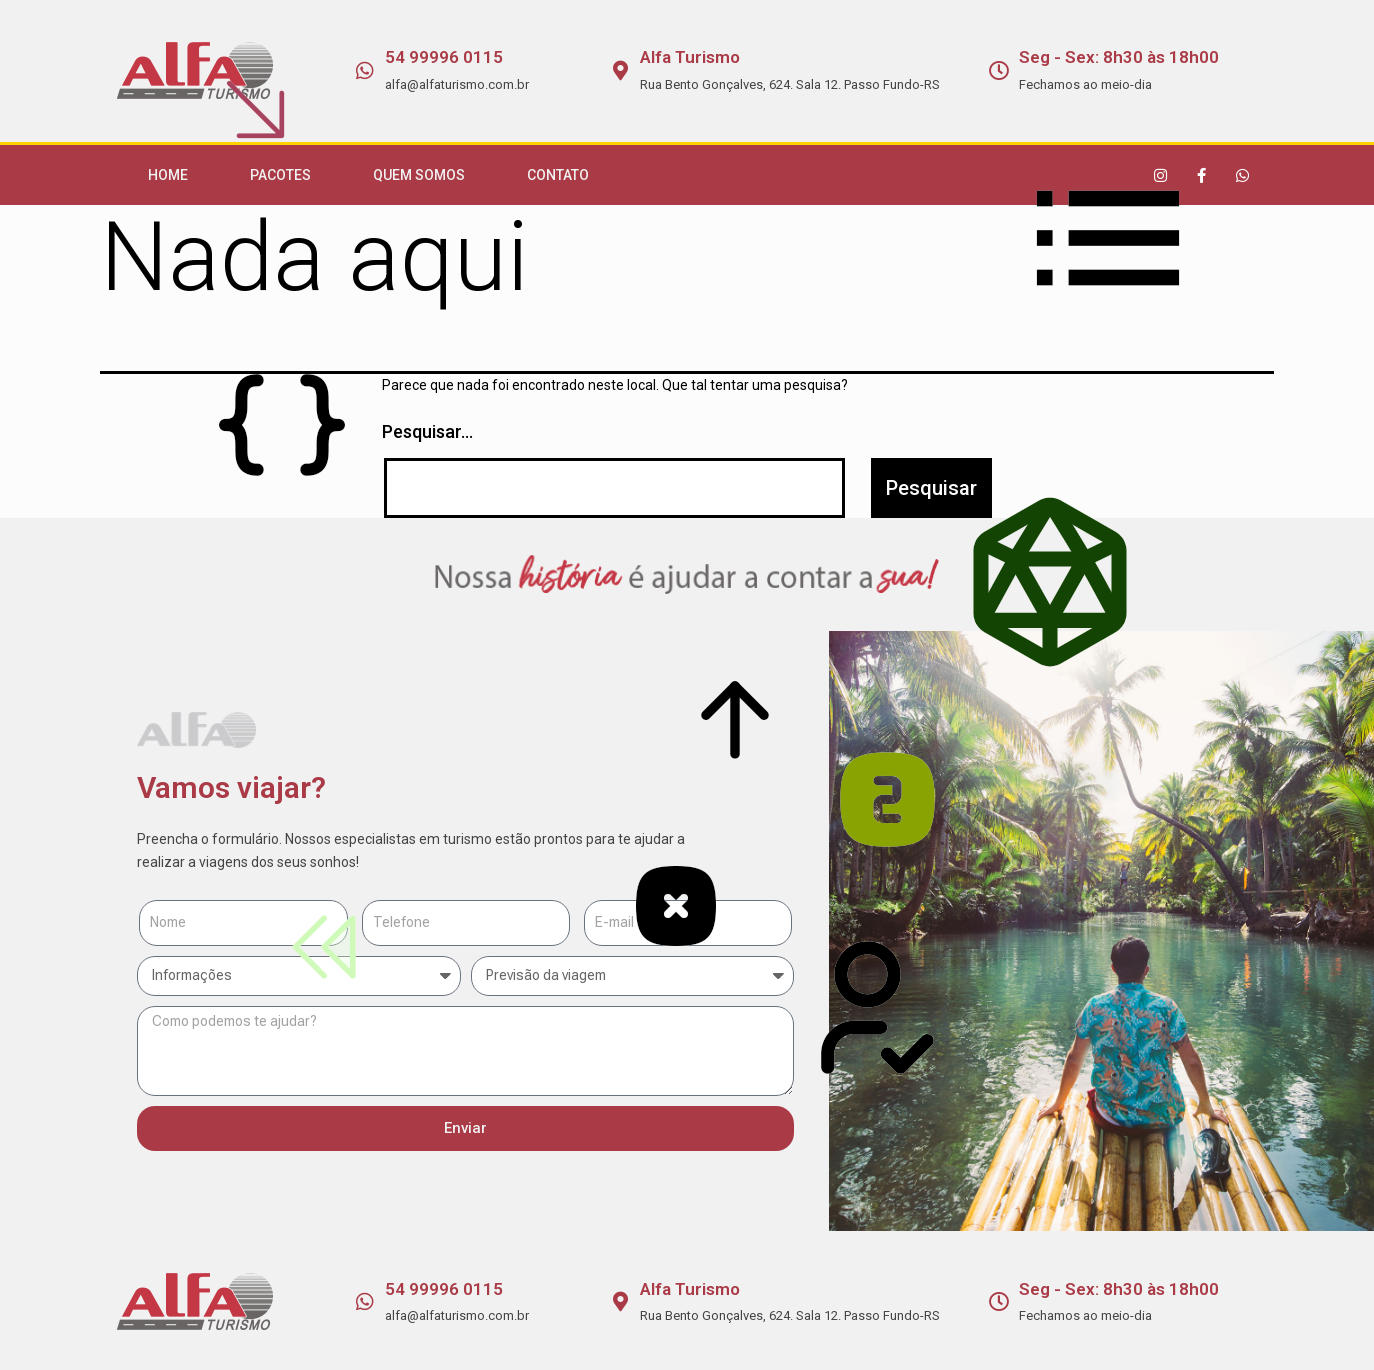  I want to click on move up or scroll to top, so click(735, 720).